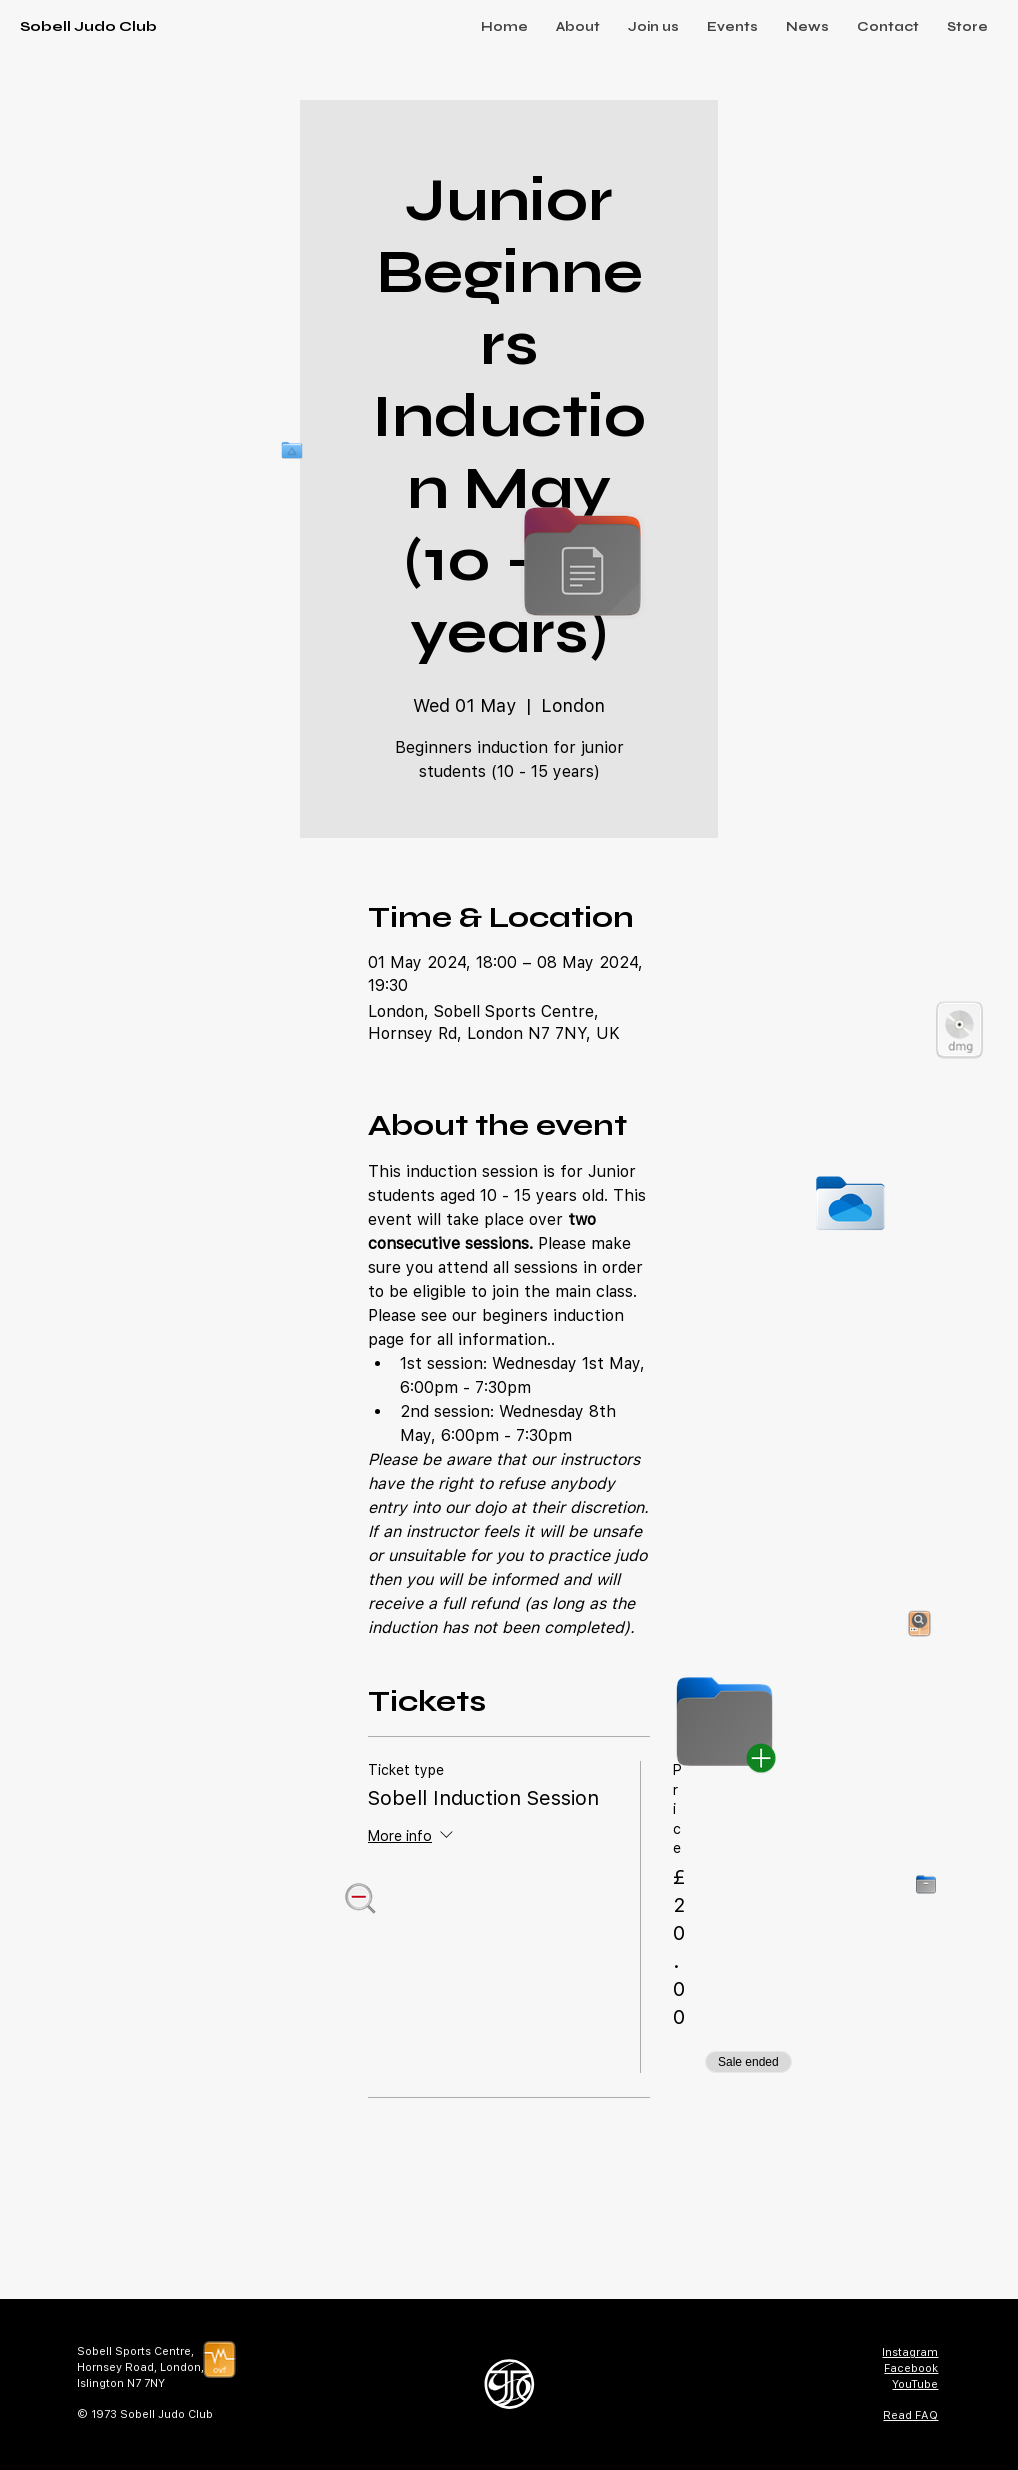 This screenshot has height=2470, width=1018. I want to click on open your OneDrive synced folder, so click(850, 1205).